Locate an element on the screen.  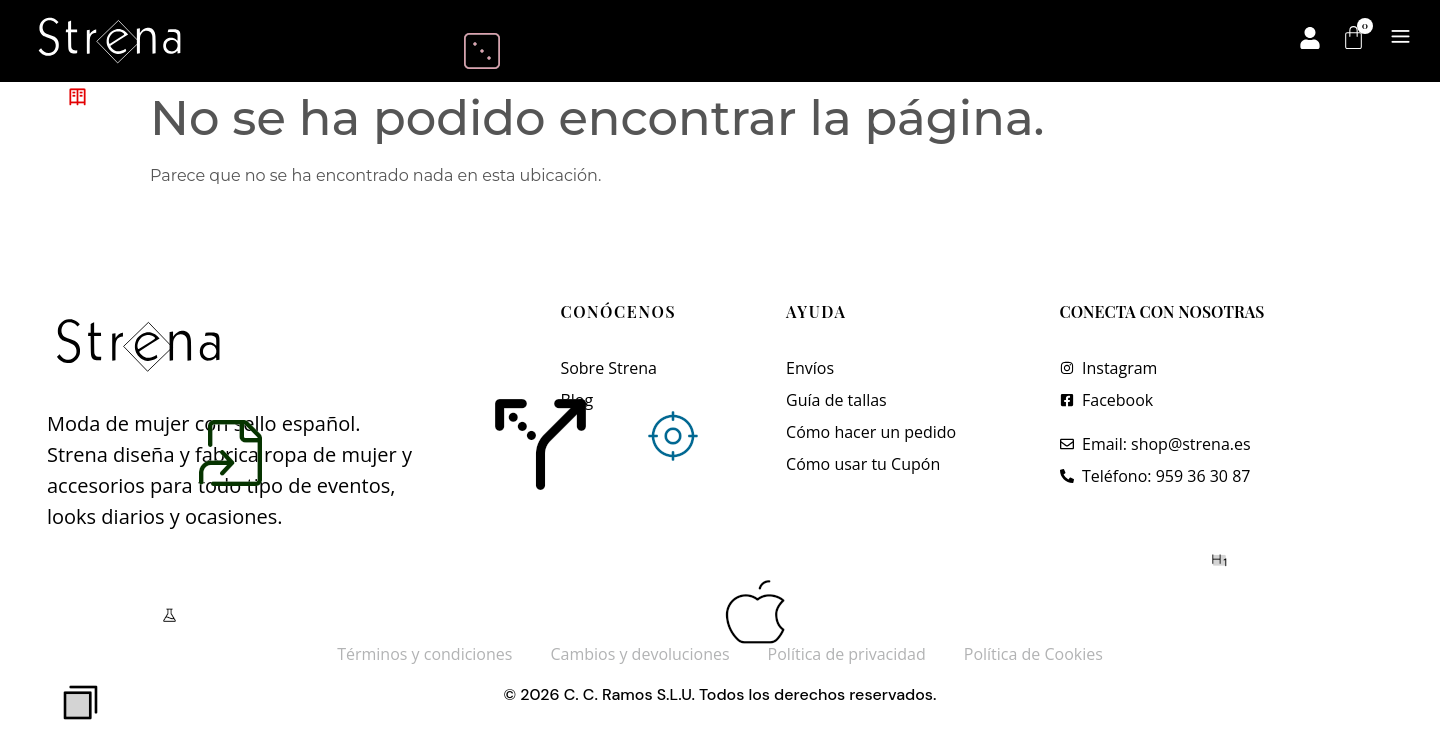
access storage lockers is located at coordinates (77, 96).